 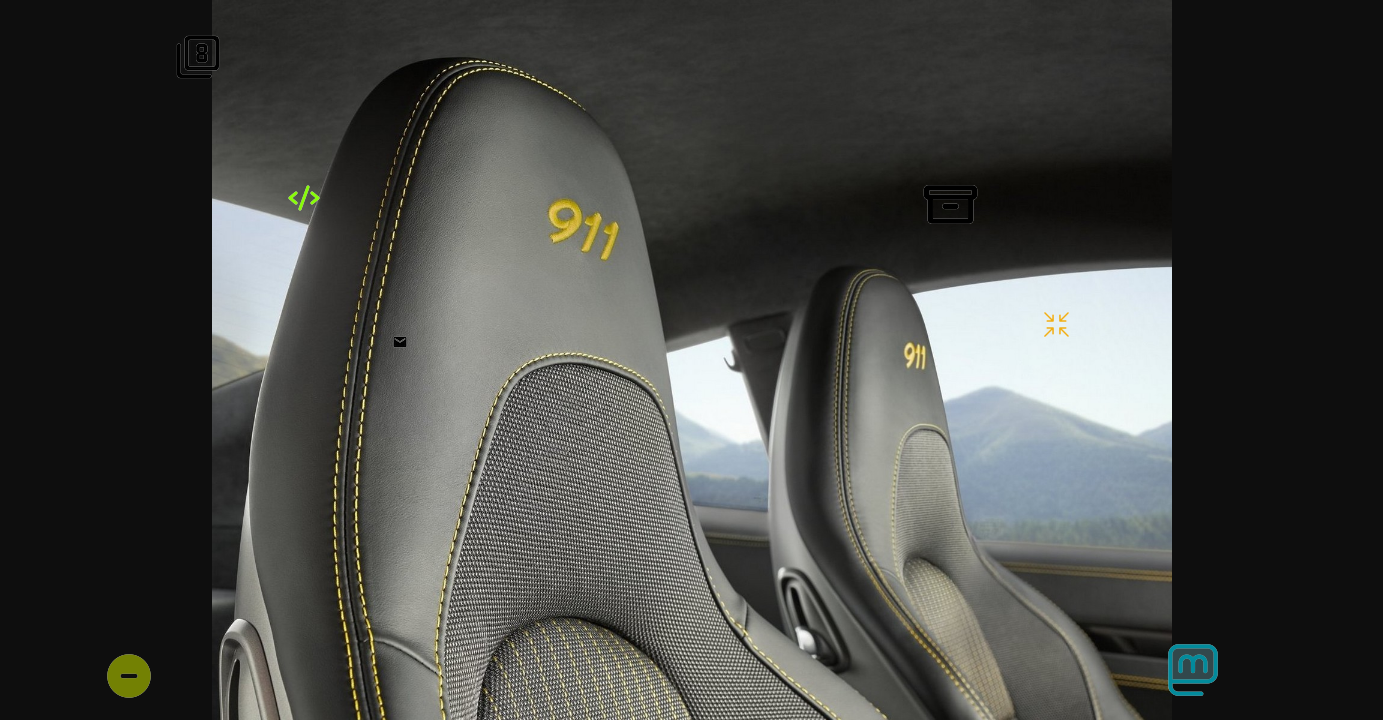 What do you see at coordinates (1193, 669) in the screenshot?
I see `open mastodon app` at bounding box center [1193, 669].